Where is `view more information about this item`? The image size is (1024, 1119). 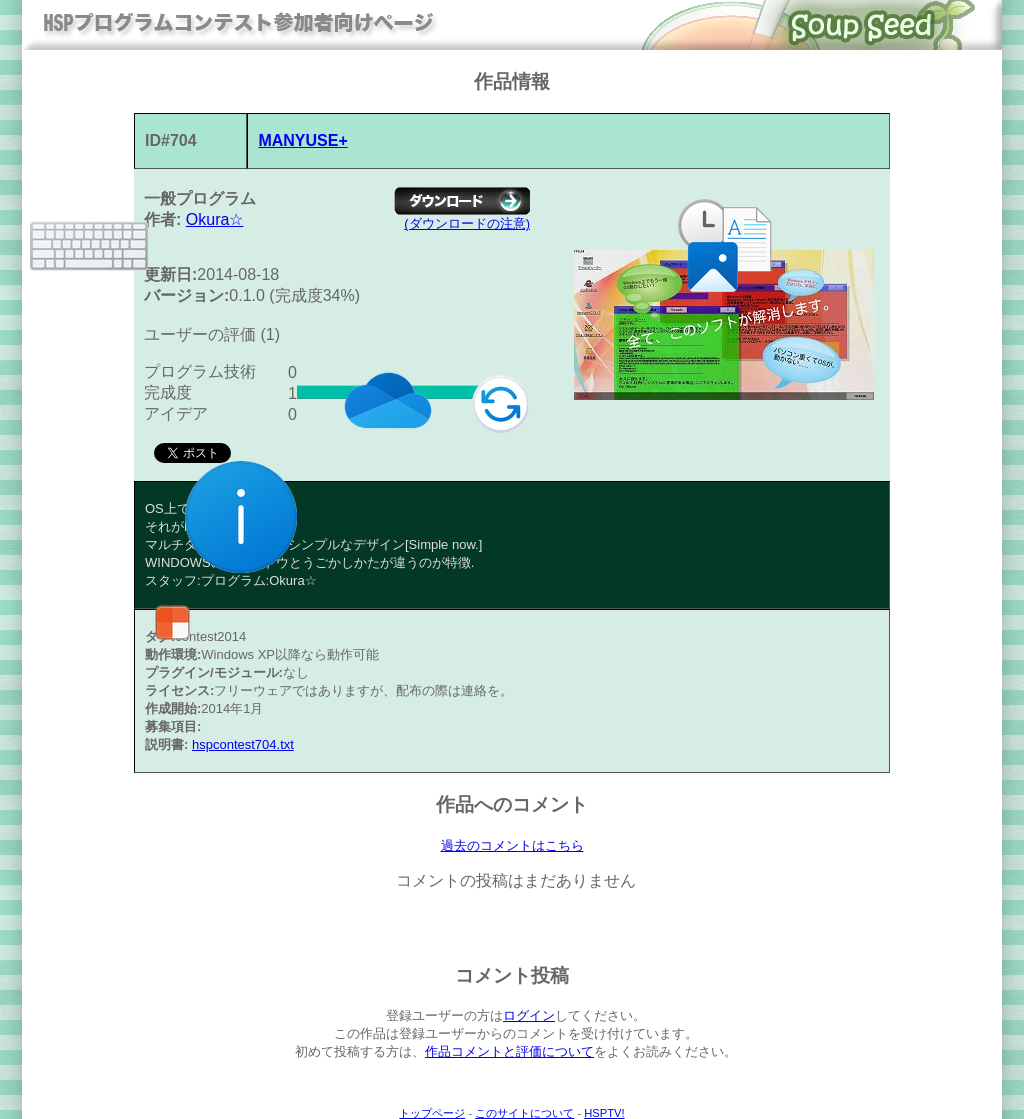
view more information about this item is located at coordinates (241, 517).